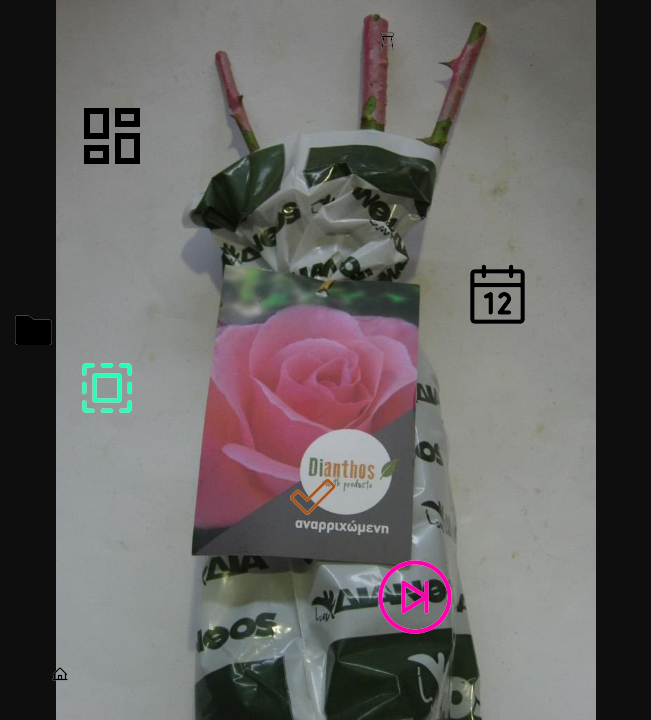 The width and height of the screenshot is (651, 720). Describe the element at coordinates (33, 329) in the screenshot. I see `open a folder to view its contents` at that location.